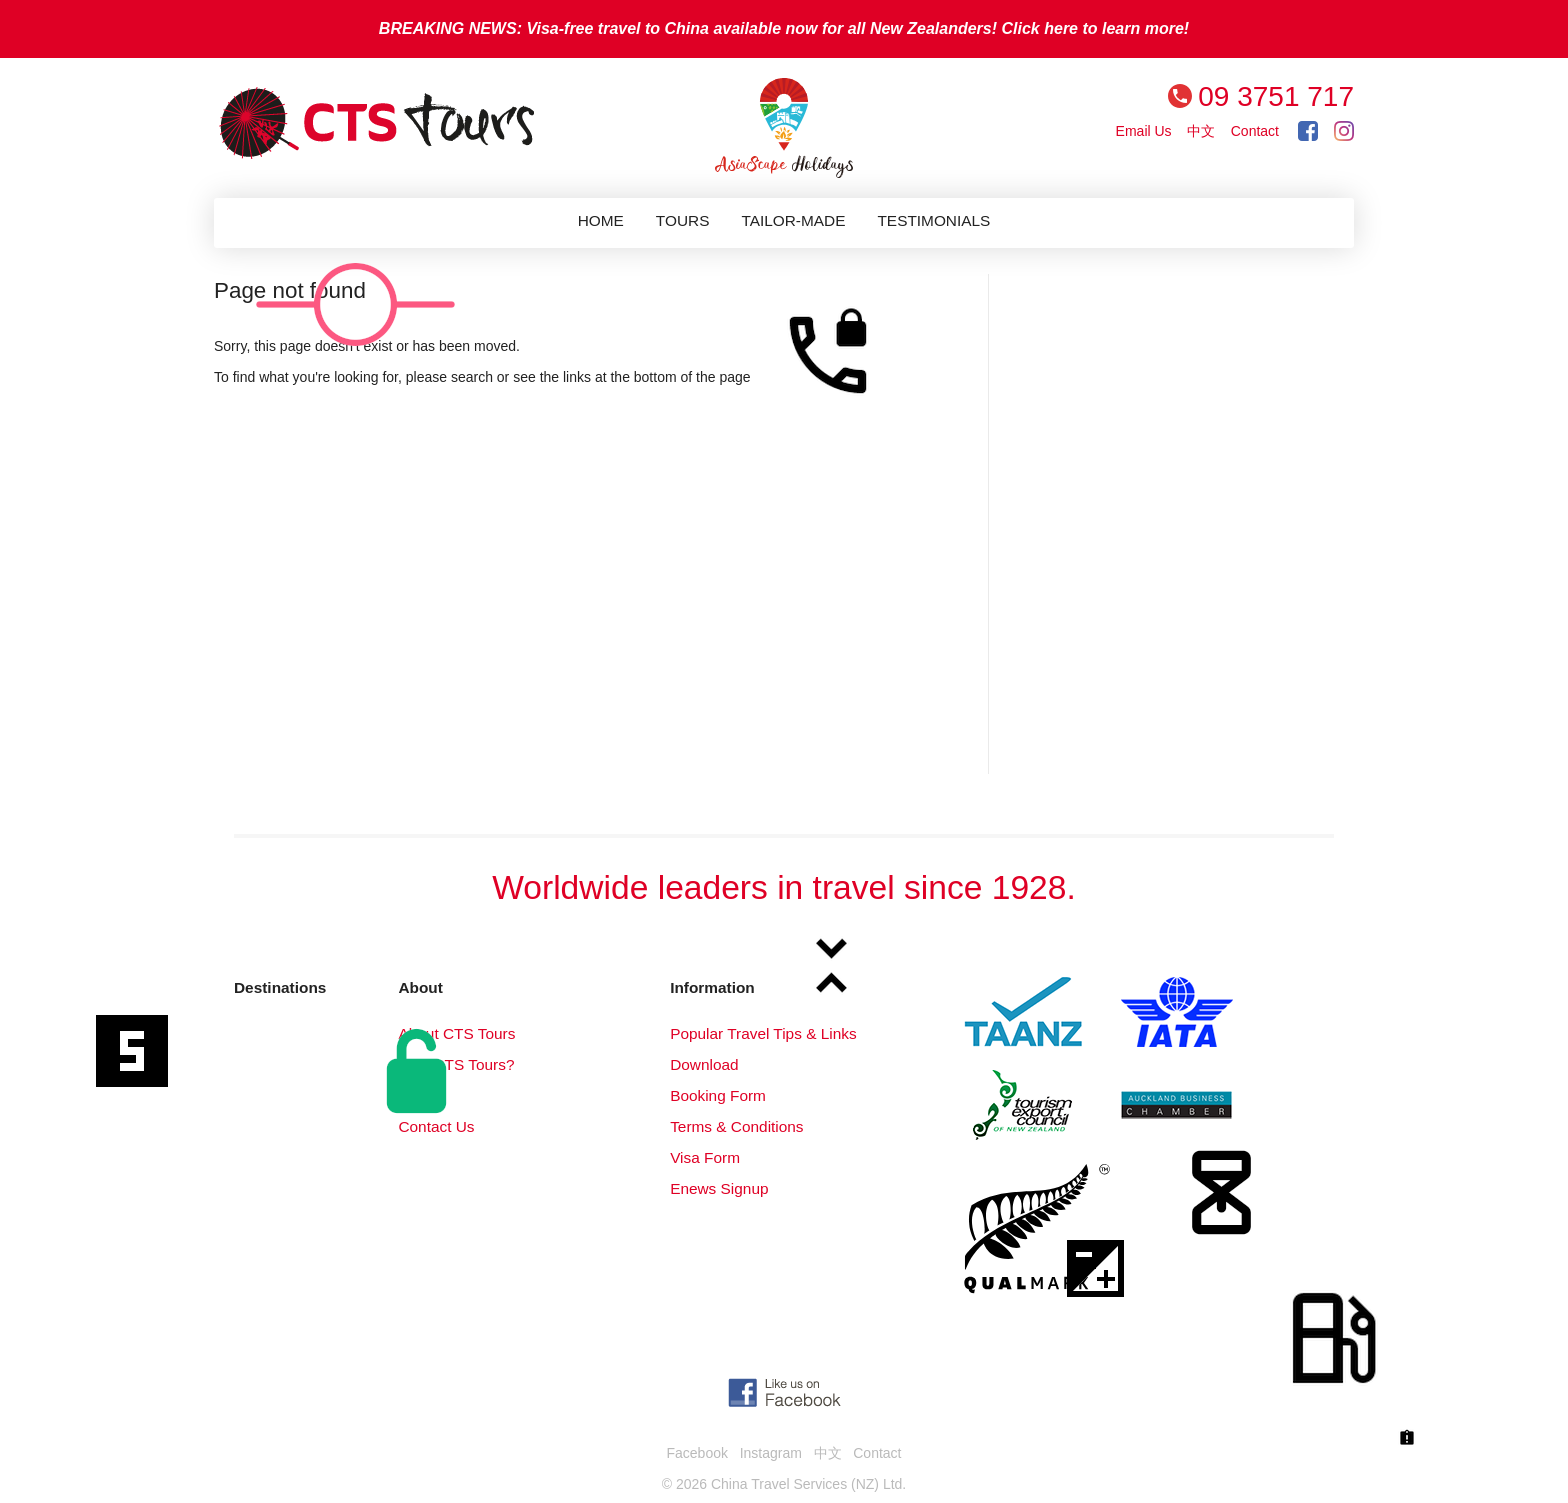  Describe the element at coordinates (416, 1073) in the screenshot. I see `unlock this item or feature` at that location.